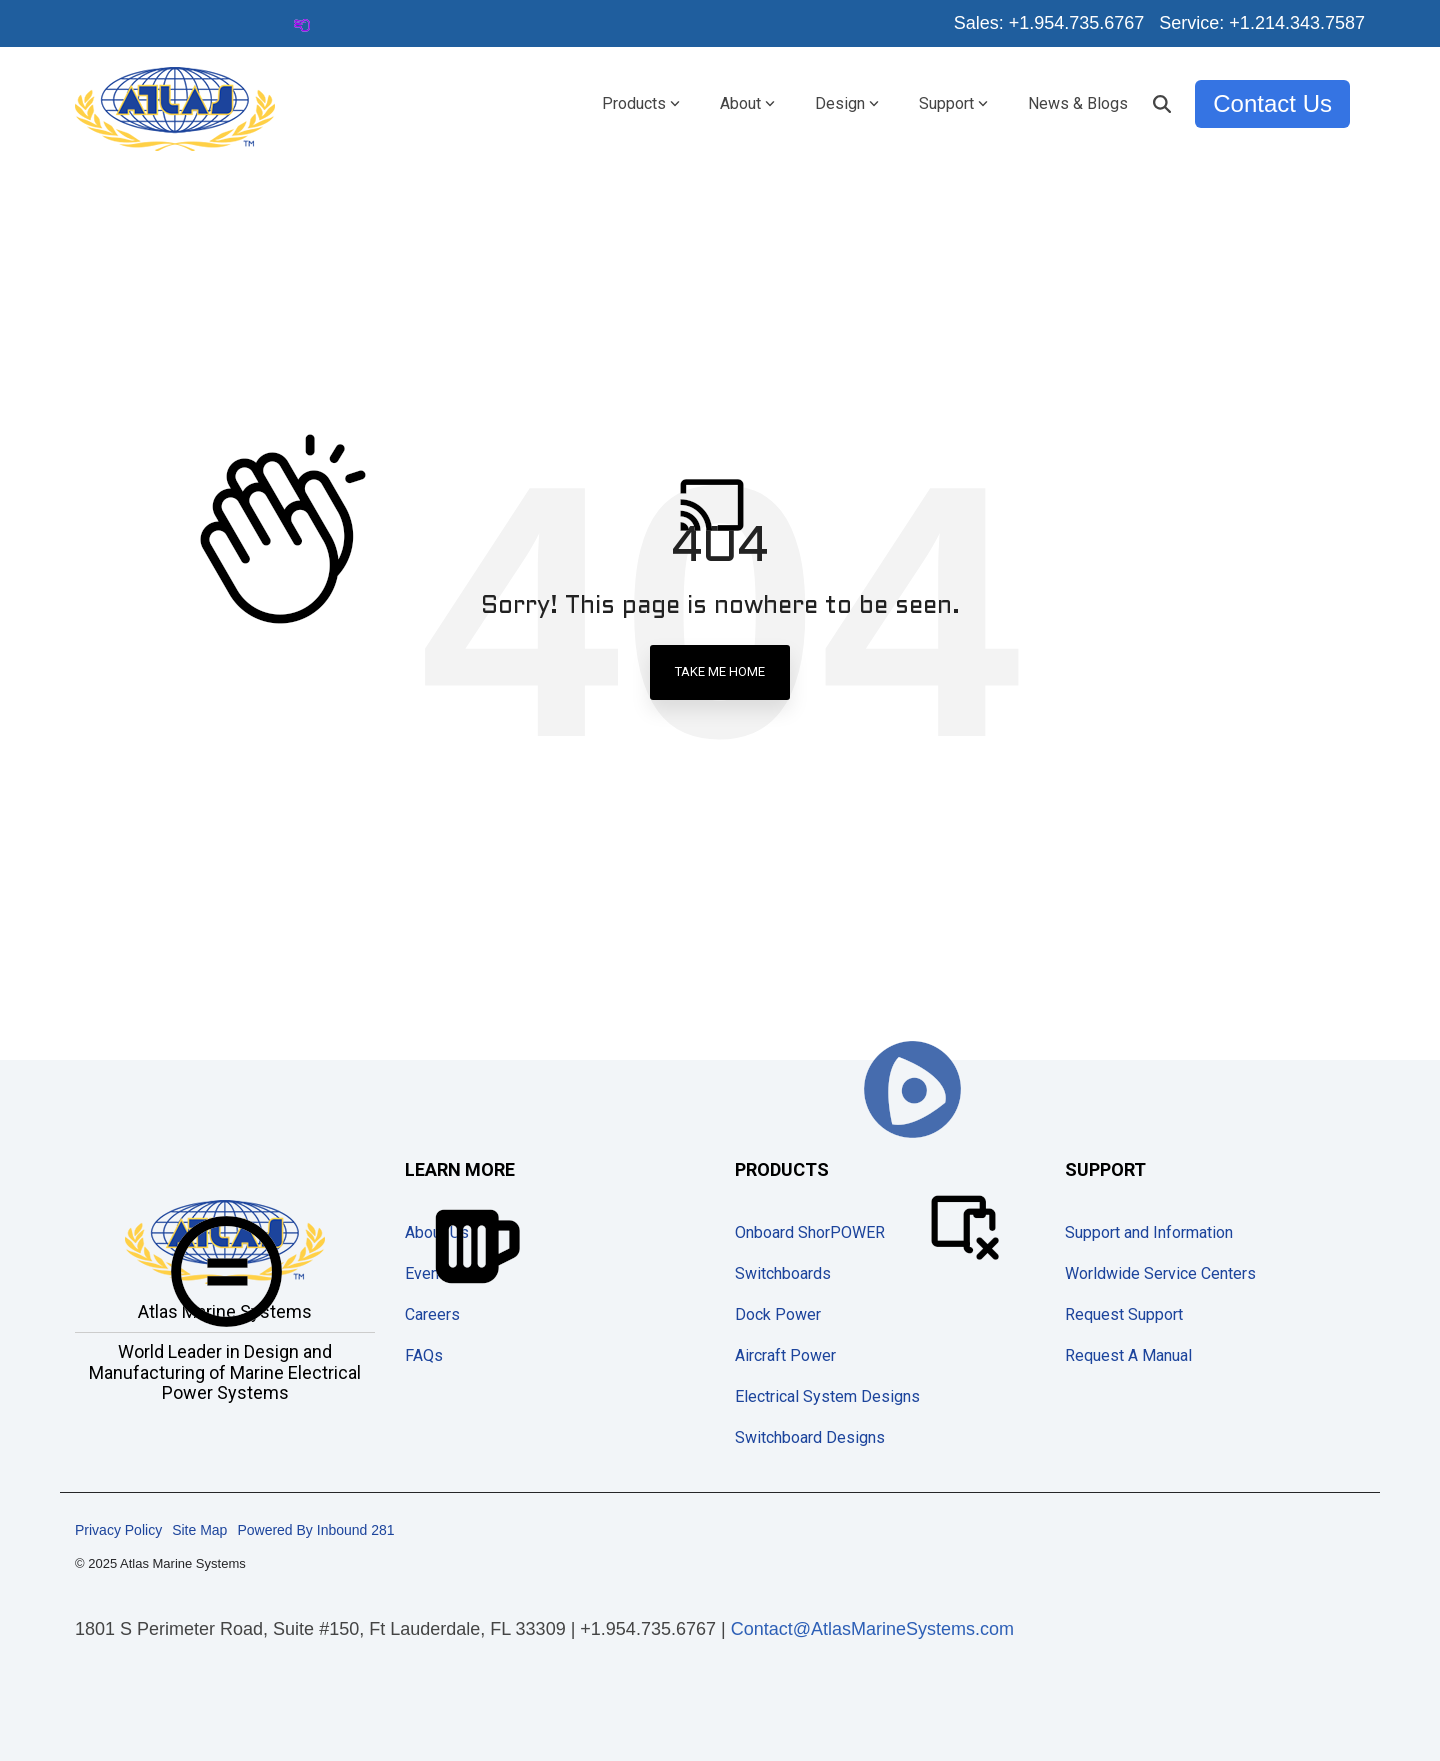  I want to click on view nearby bars or breweries, so click(472, 1246).